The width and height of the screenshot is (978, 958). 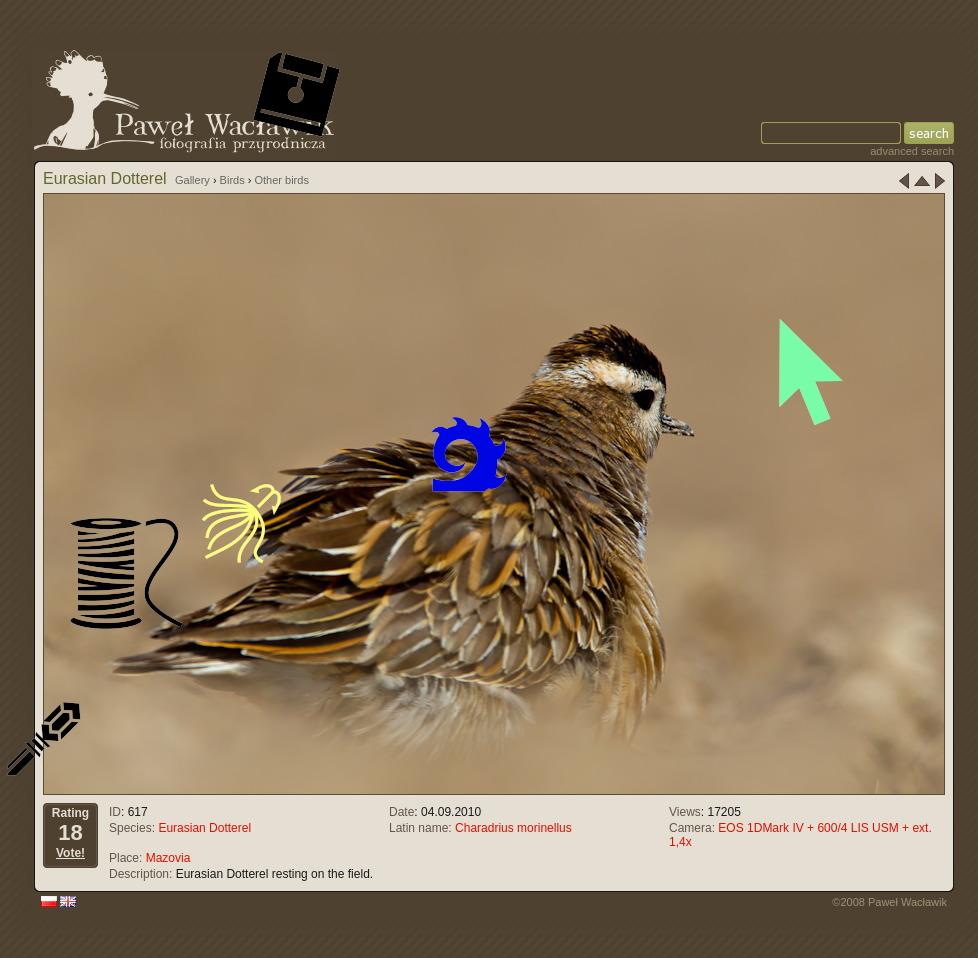 I want to click on fishing lure or jig equipment icon, so click(x=242, y=523).